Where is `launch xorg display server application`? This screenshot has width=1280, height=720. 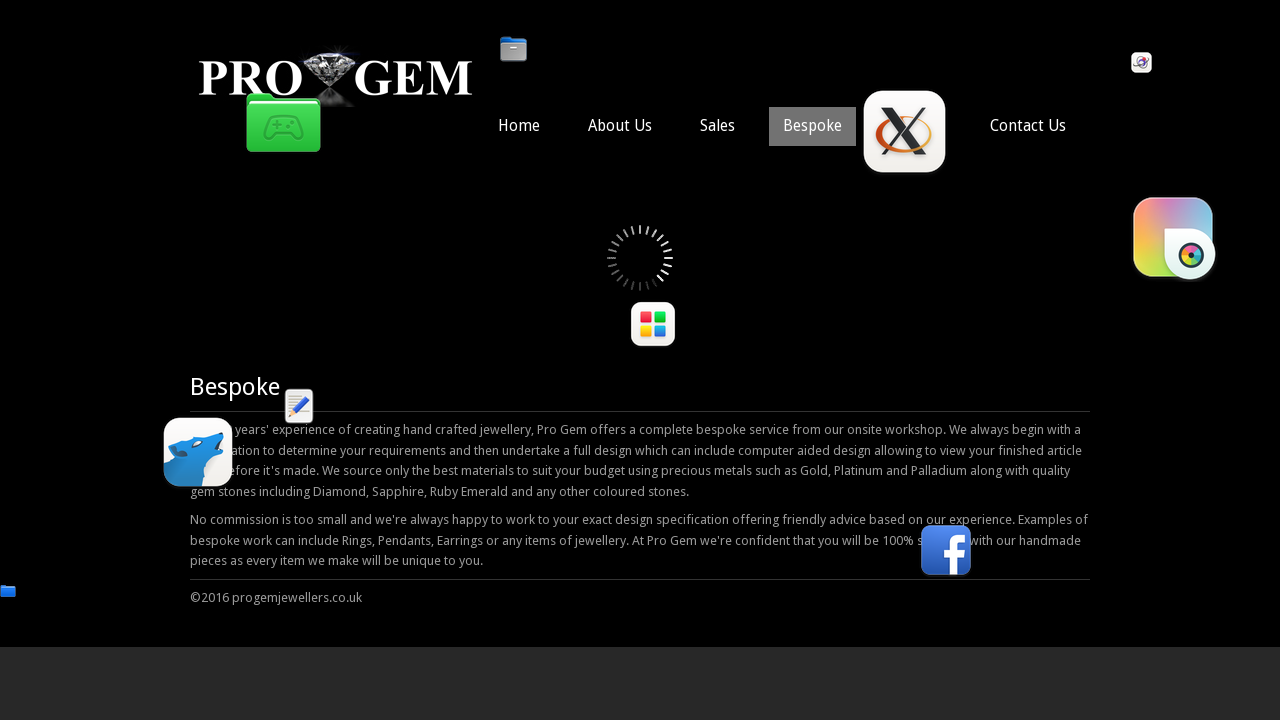 launch xorg display server application is located at coordinates (904, 131).